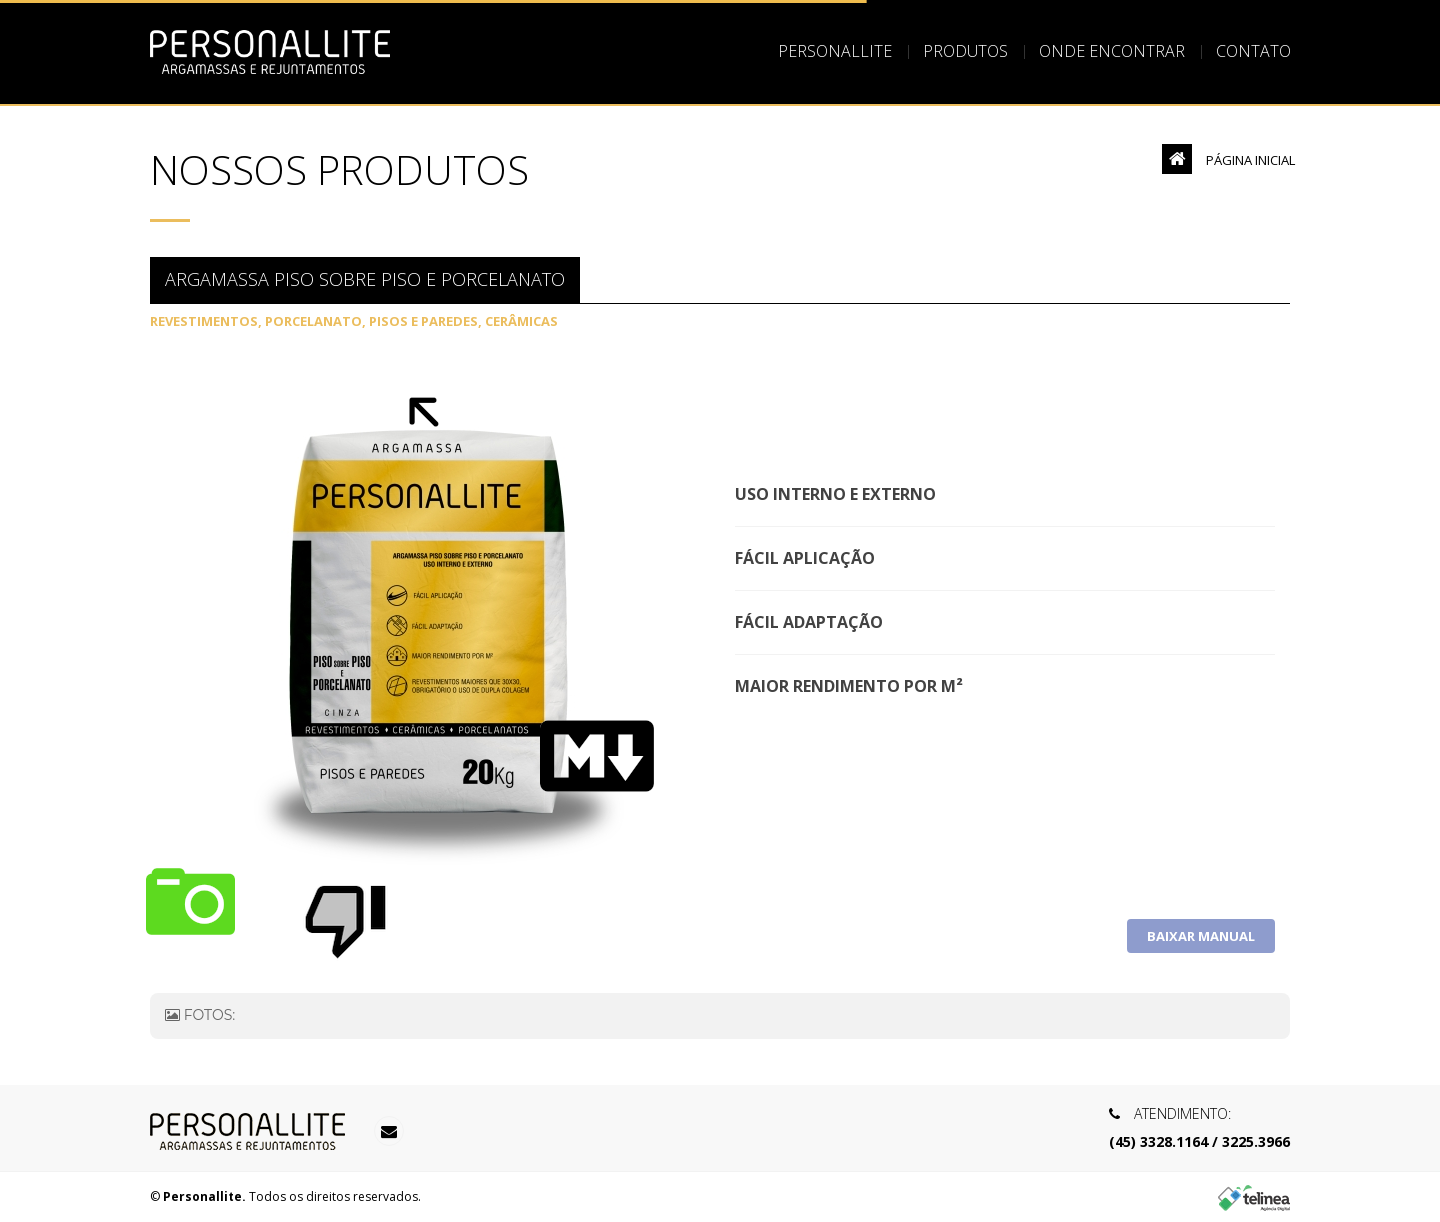  Describe the element at coordinates (424, 412) in the screenshot. I see `navigate back to previous screen` at that location.